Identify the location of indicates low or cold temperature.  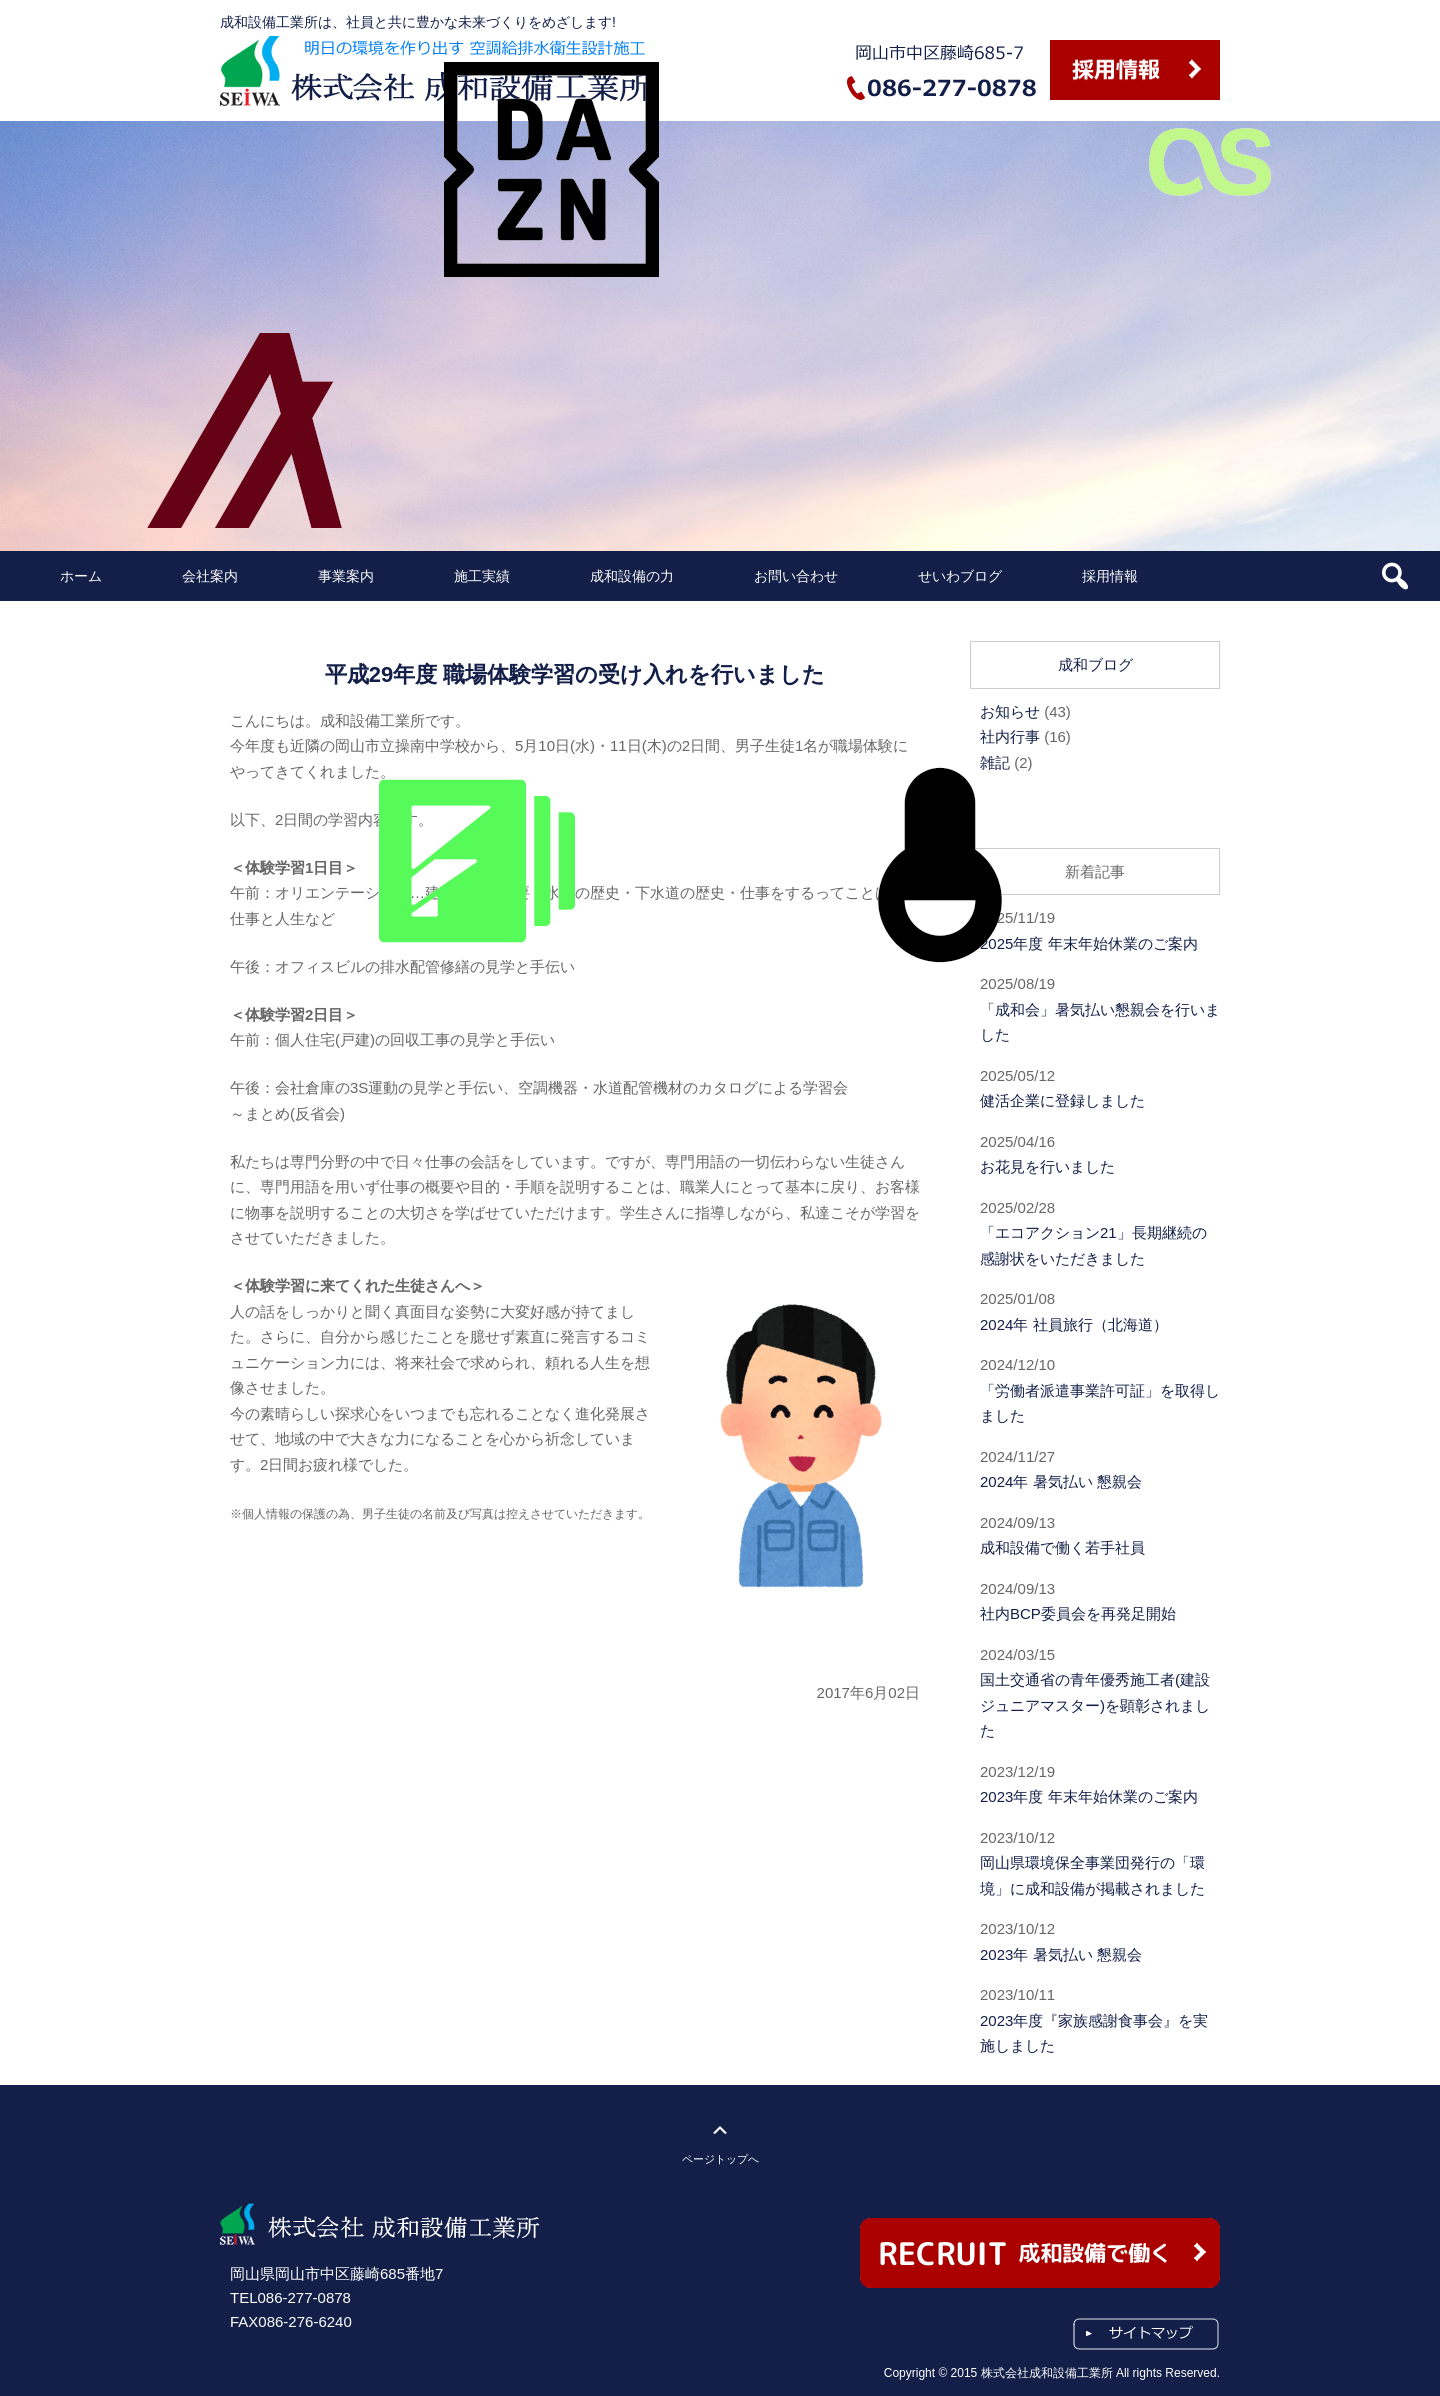
(940, 865).